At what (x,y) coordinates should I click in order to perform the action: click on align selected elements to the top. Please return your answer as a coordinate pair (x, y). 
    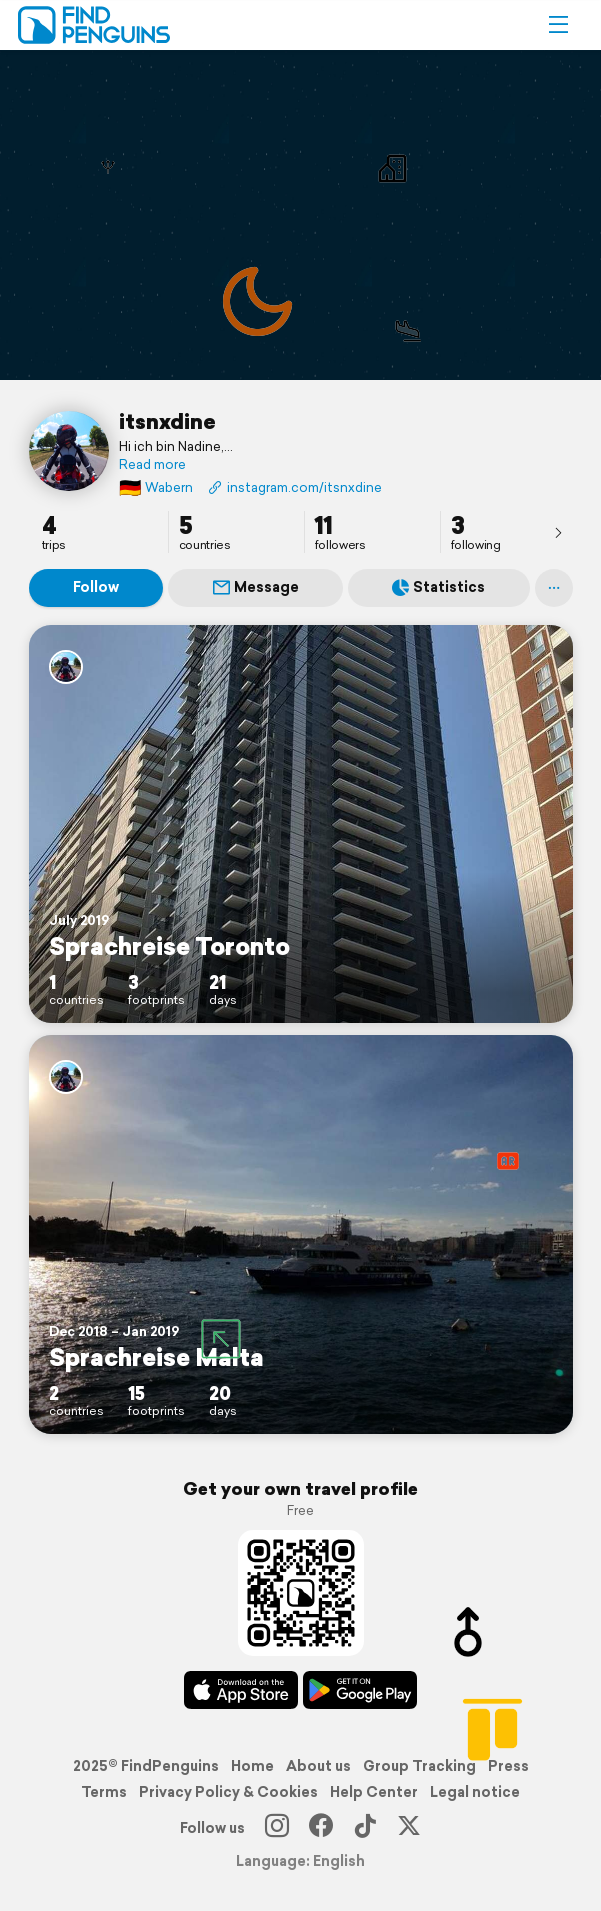
    Looking at the image, I should click on (492, 1728).